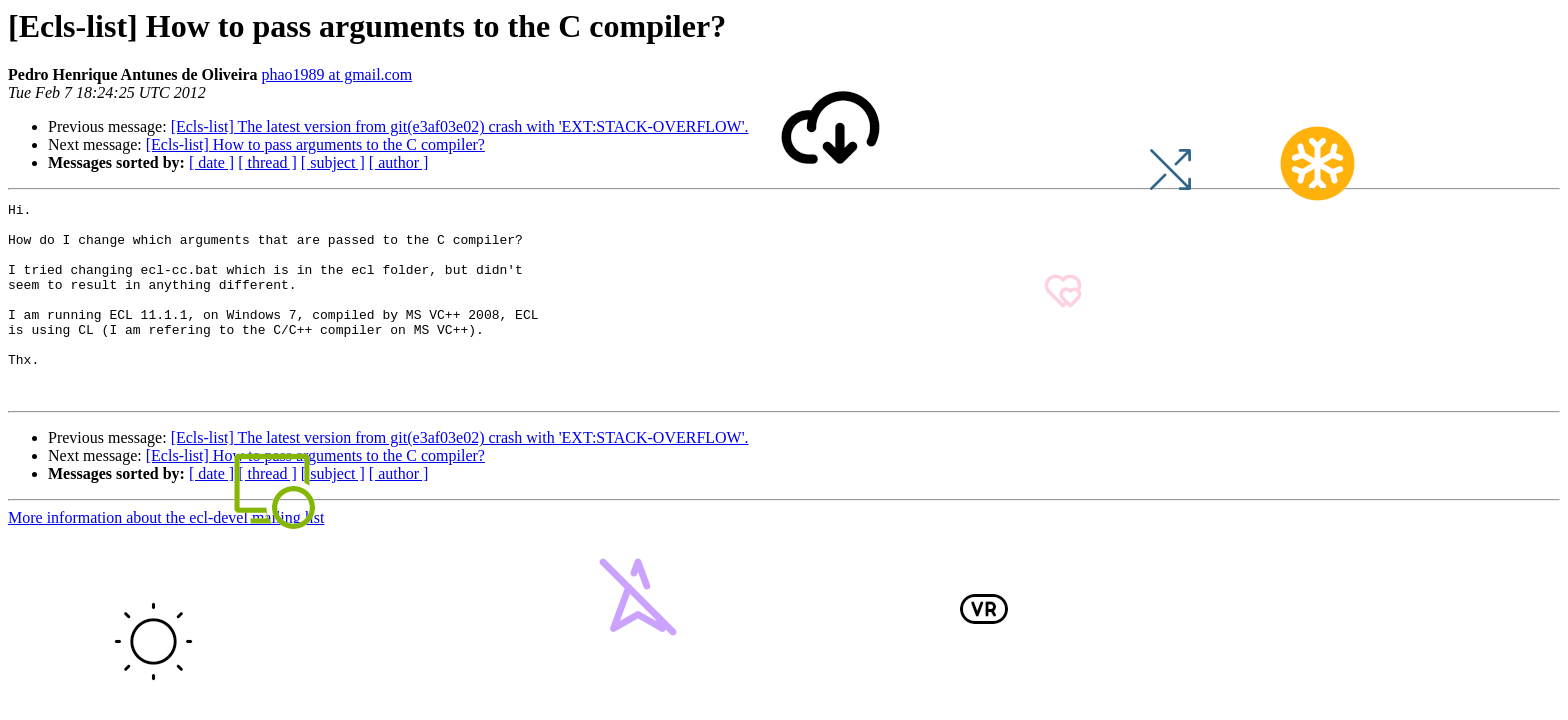  I want to click on disable navigation or GPS tracking, so click(638, 597).